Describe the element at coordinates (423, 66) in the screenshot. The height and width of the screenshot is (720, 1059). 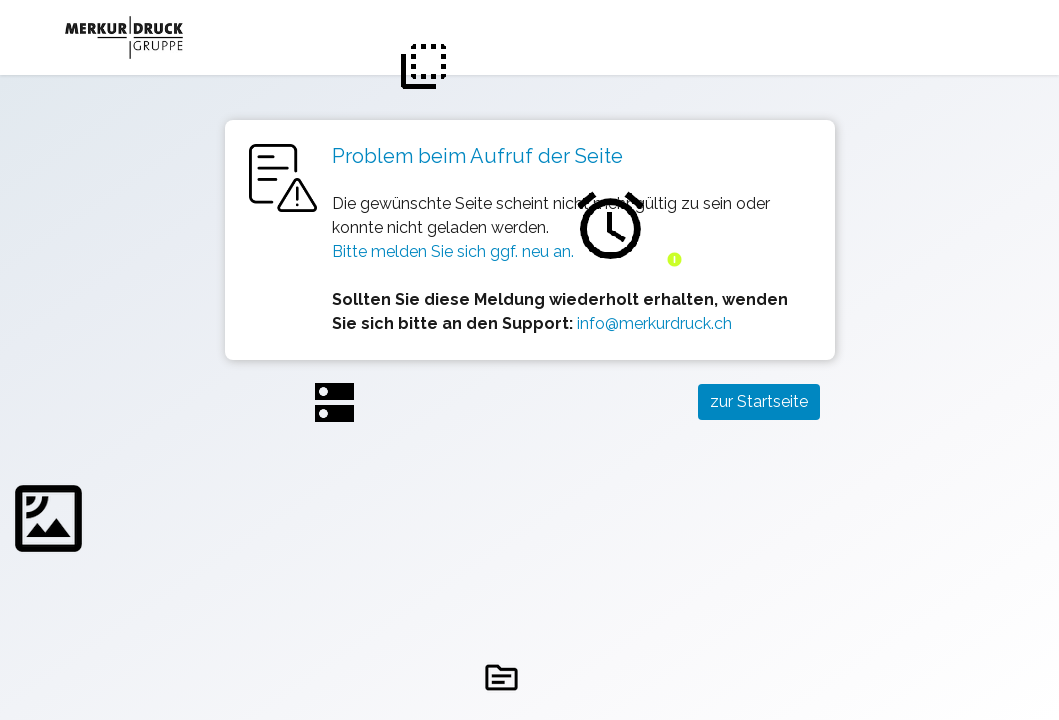
I see `send element to back layer` at that location.